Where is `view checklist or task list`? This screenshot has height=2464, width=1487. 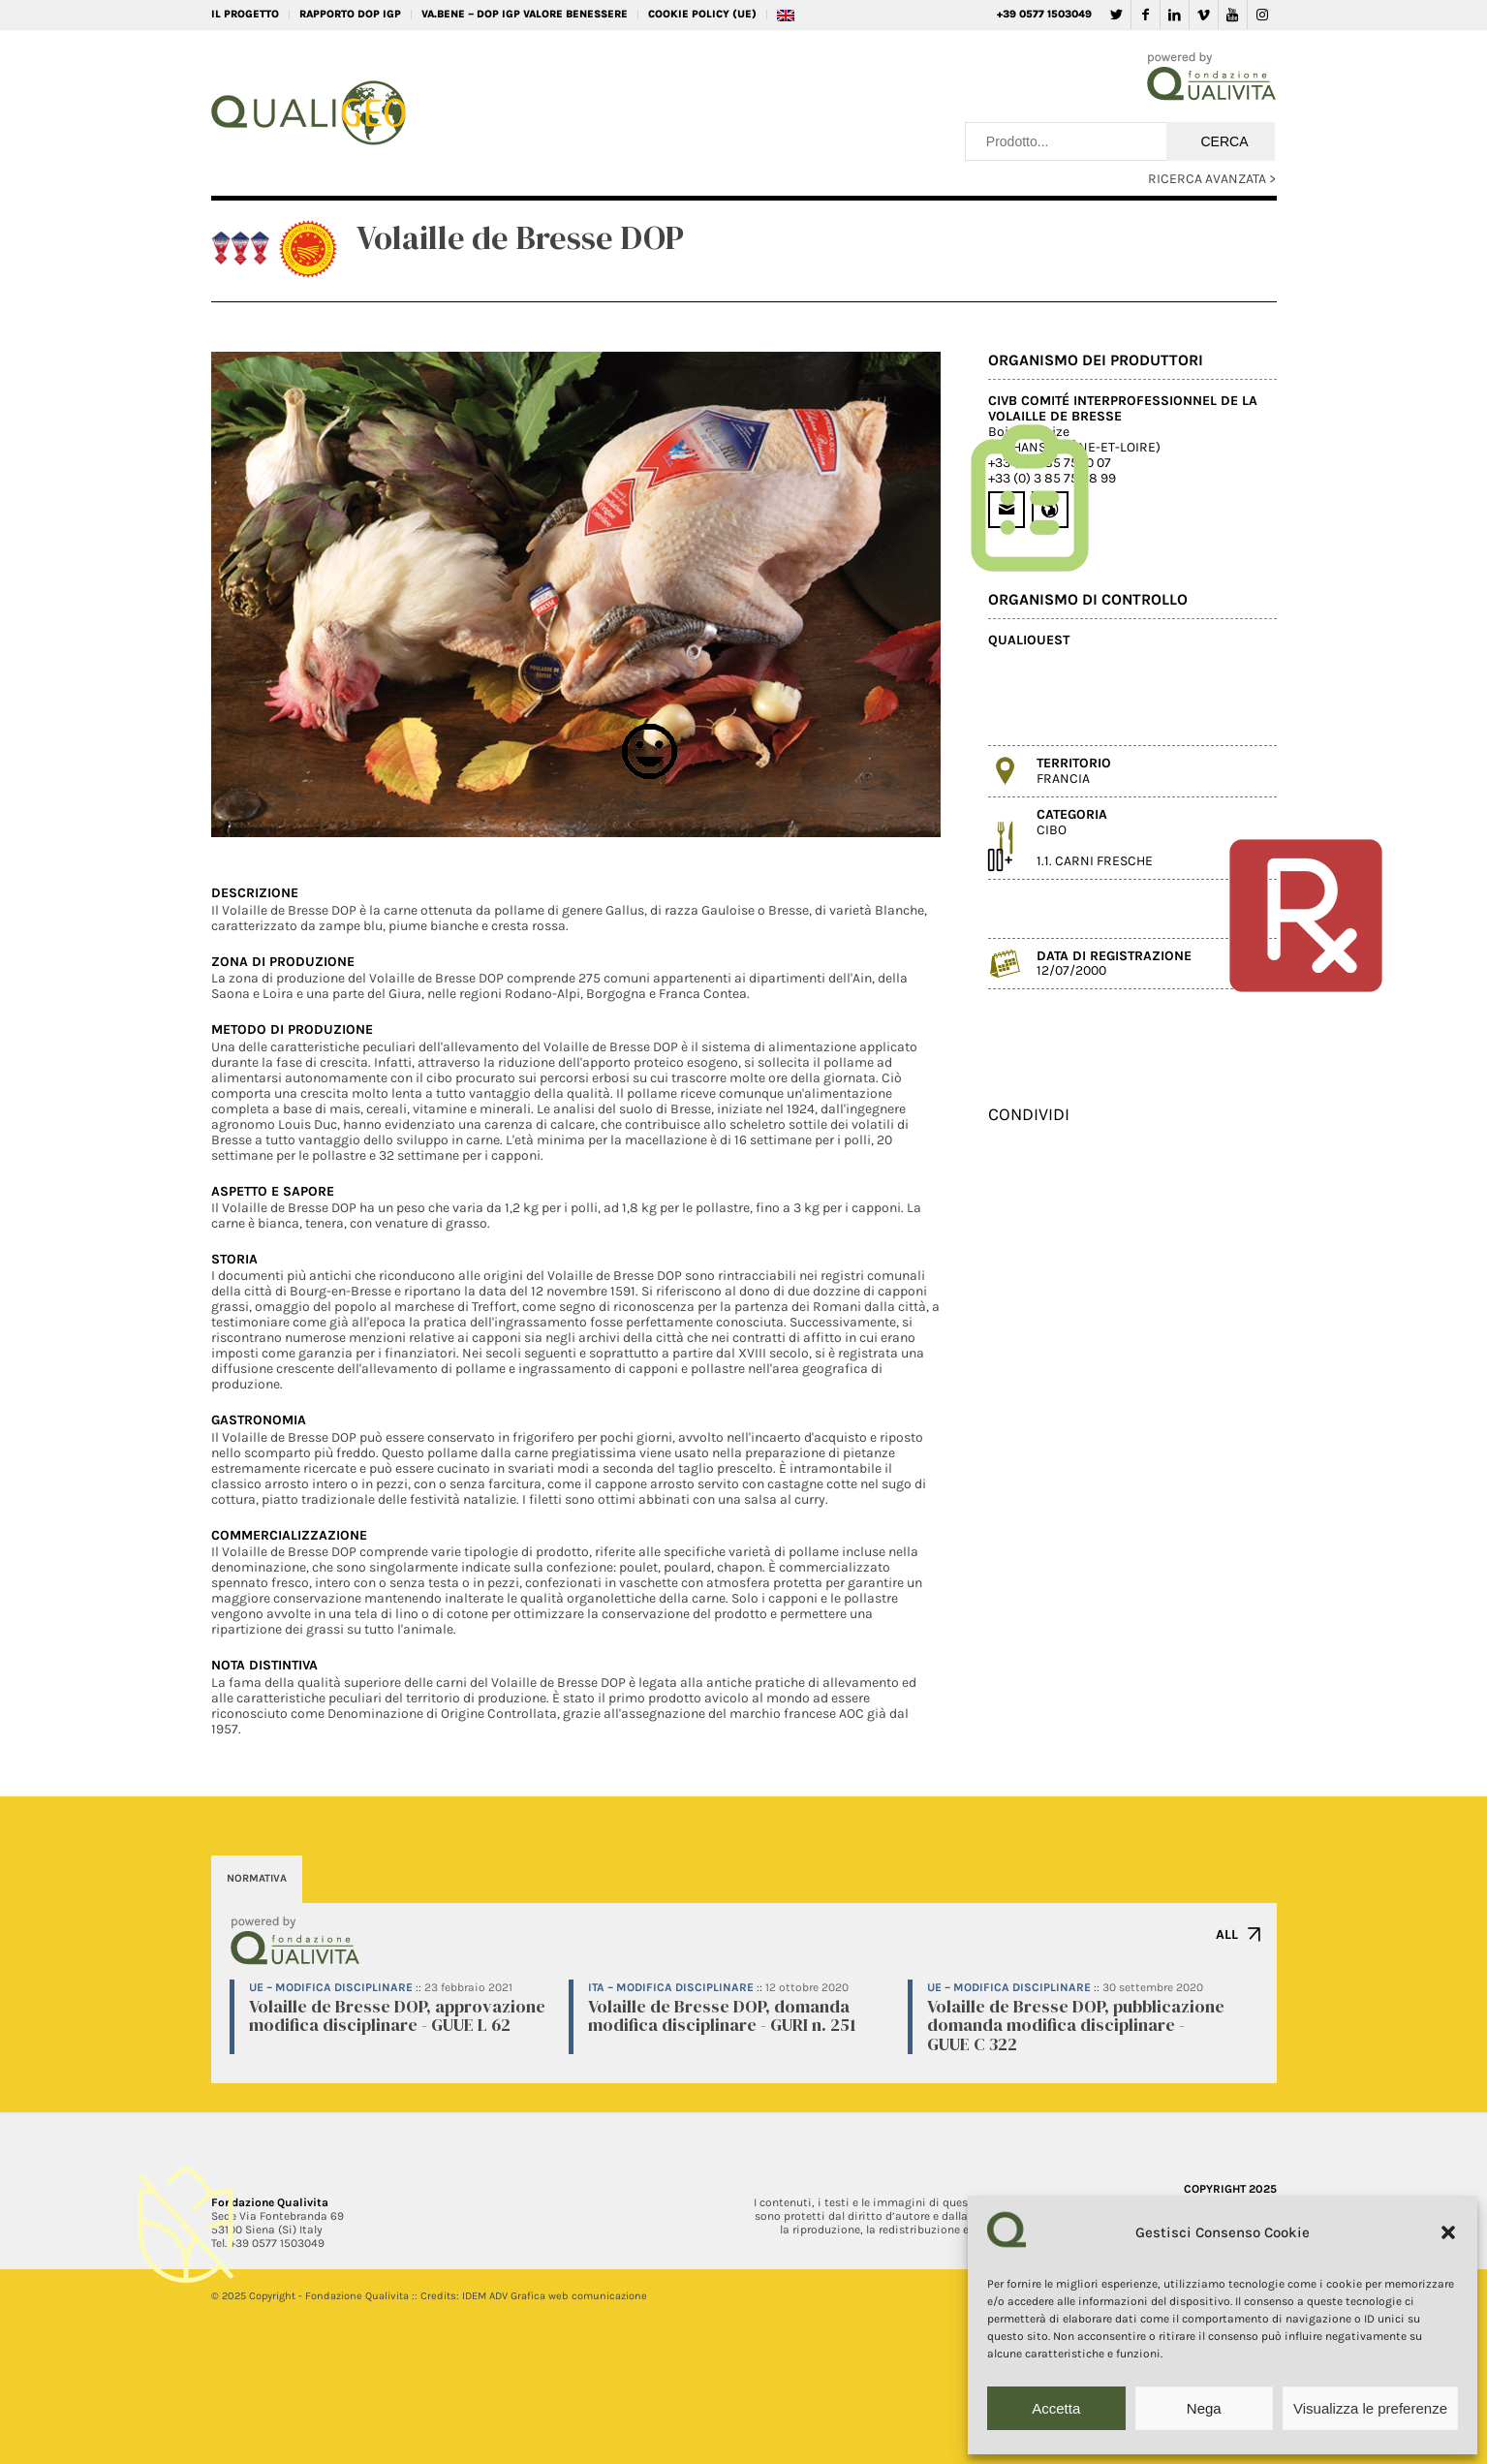 view checklist or task list is located at coordinates (1030, 498).